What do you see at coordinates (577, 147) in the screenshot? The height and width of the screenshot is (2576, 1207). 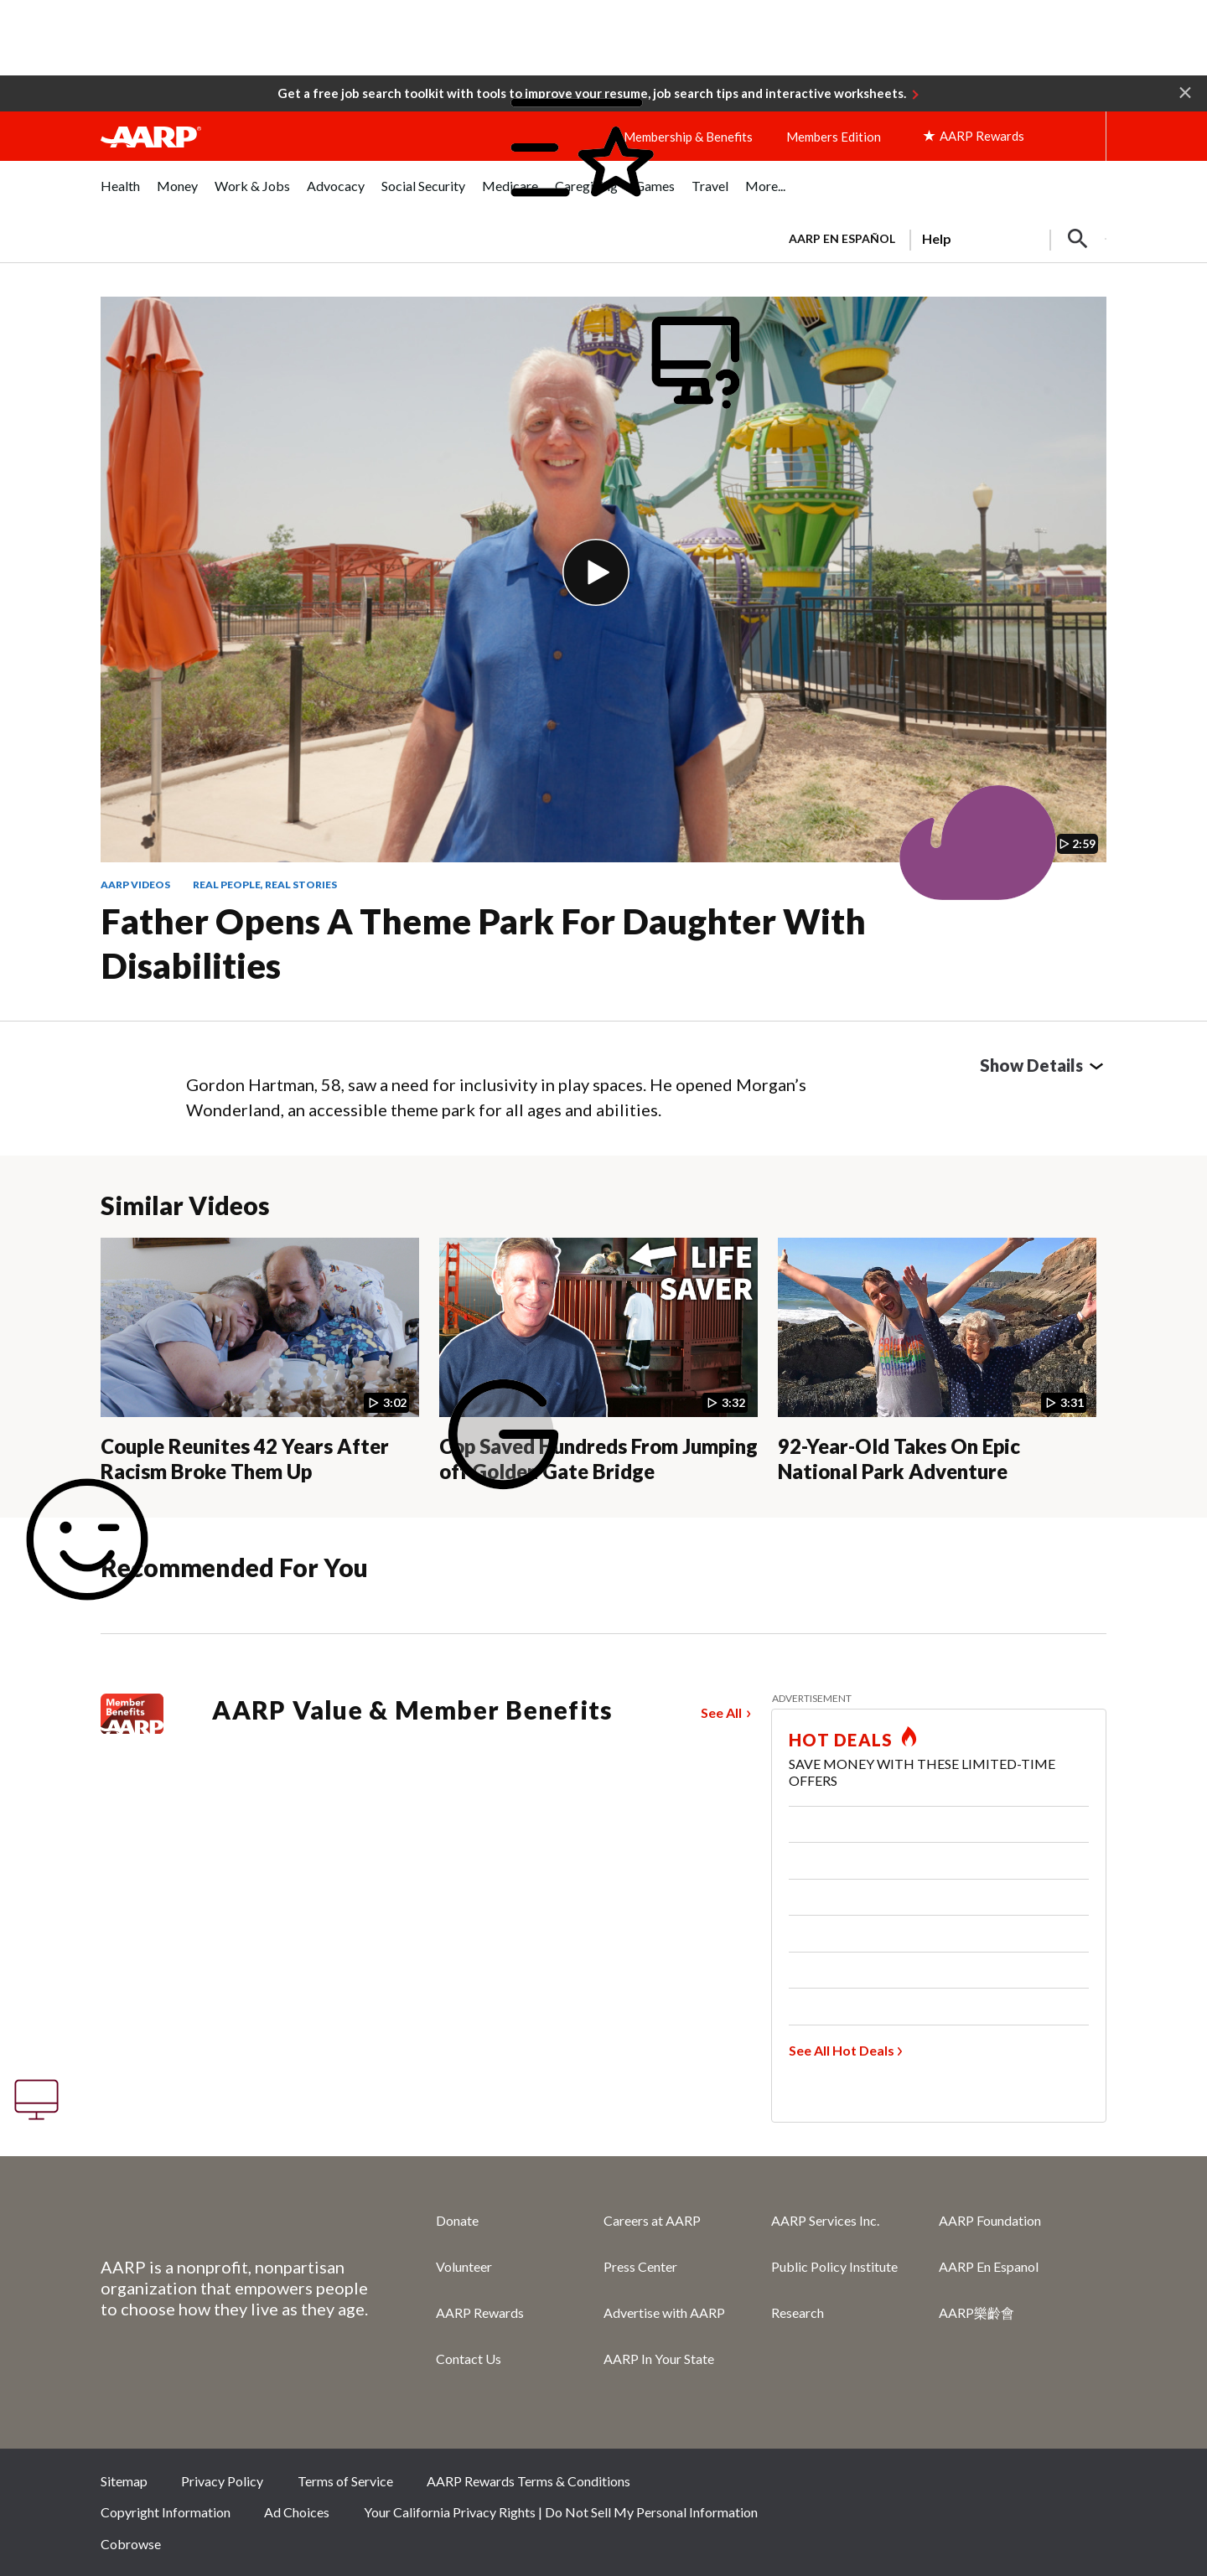 I see `view your favorites list` at bounding box center [577, 147].